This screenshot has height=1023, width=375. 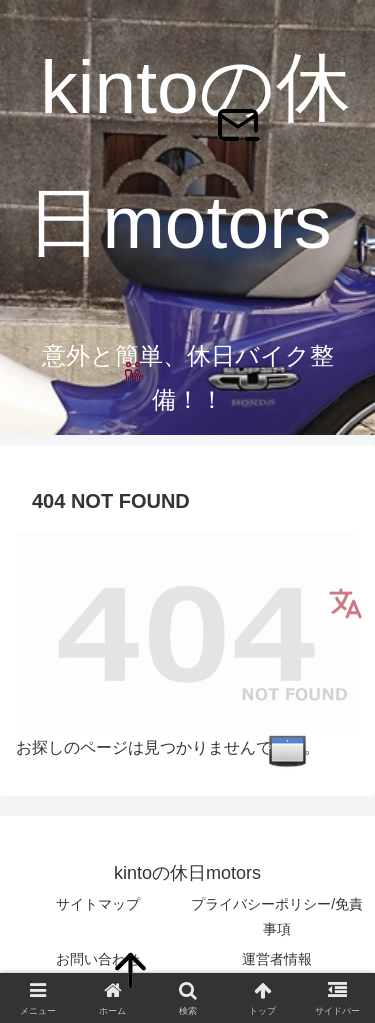 What do you see at coordinates (345, 603) in the screenshot?
I see `change language settings` at bounding box center [345, 603].